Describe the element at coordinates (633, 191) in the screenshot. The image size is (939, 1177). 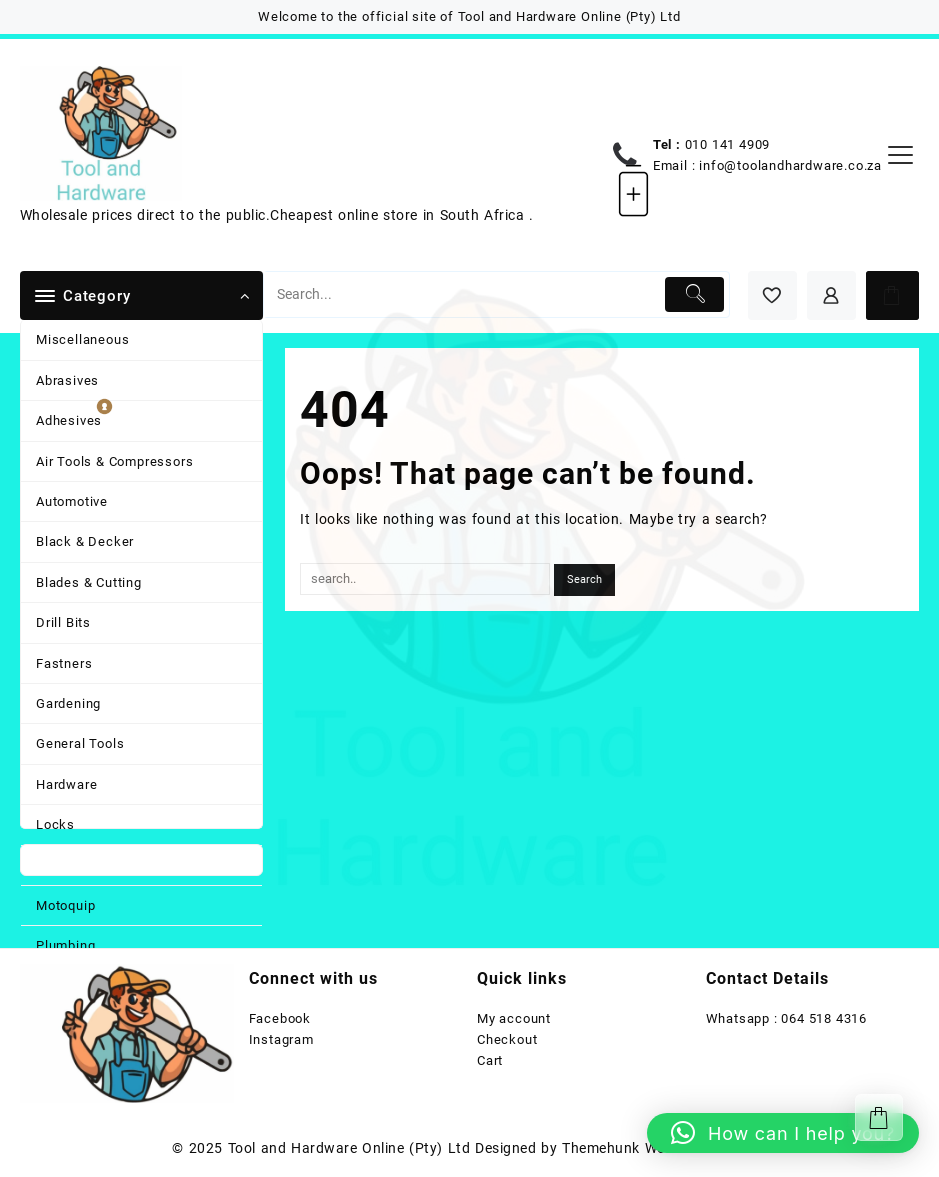
I see `add or insert a new battery` at that location.